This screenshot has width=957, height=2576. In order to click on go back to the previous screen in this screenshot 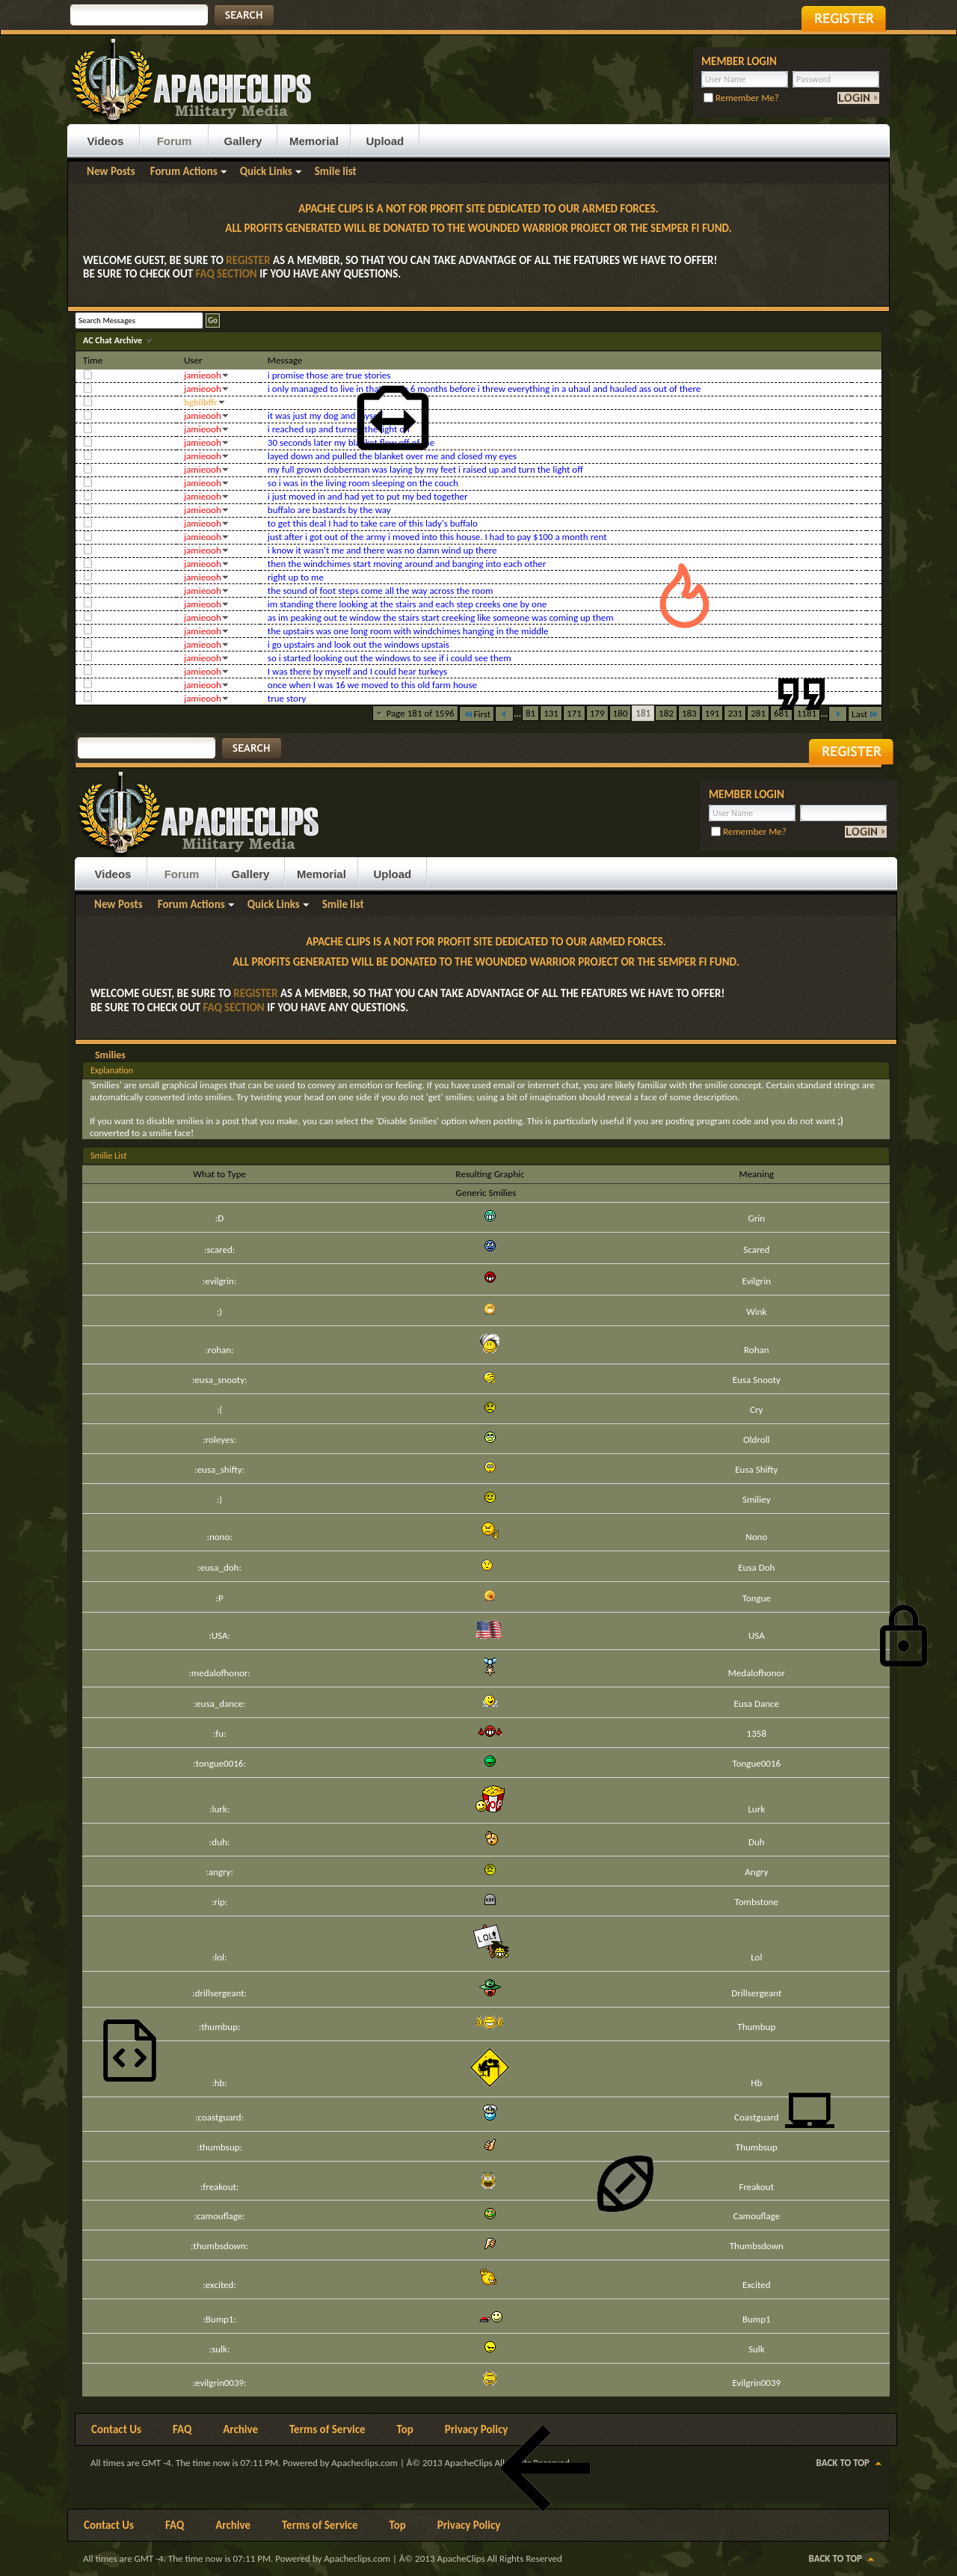, I will do `click(546, 2468)`.